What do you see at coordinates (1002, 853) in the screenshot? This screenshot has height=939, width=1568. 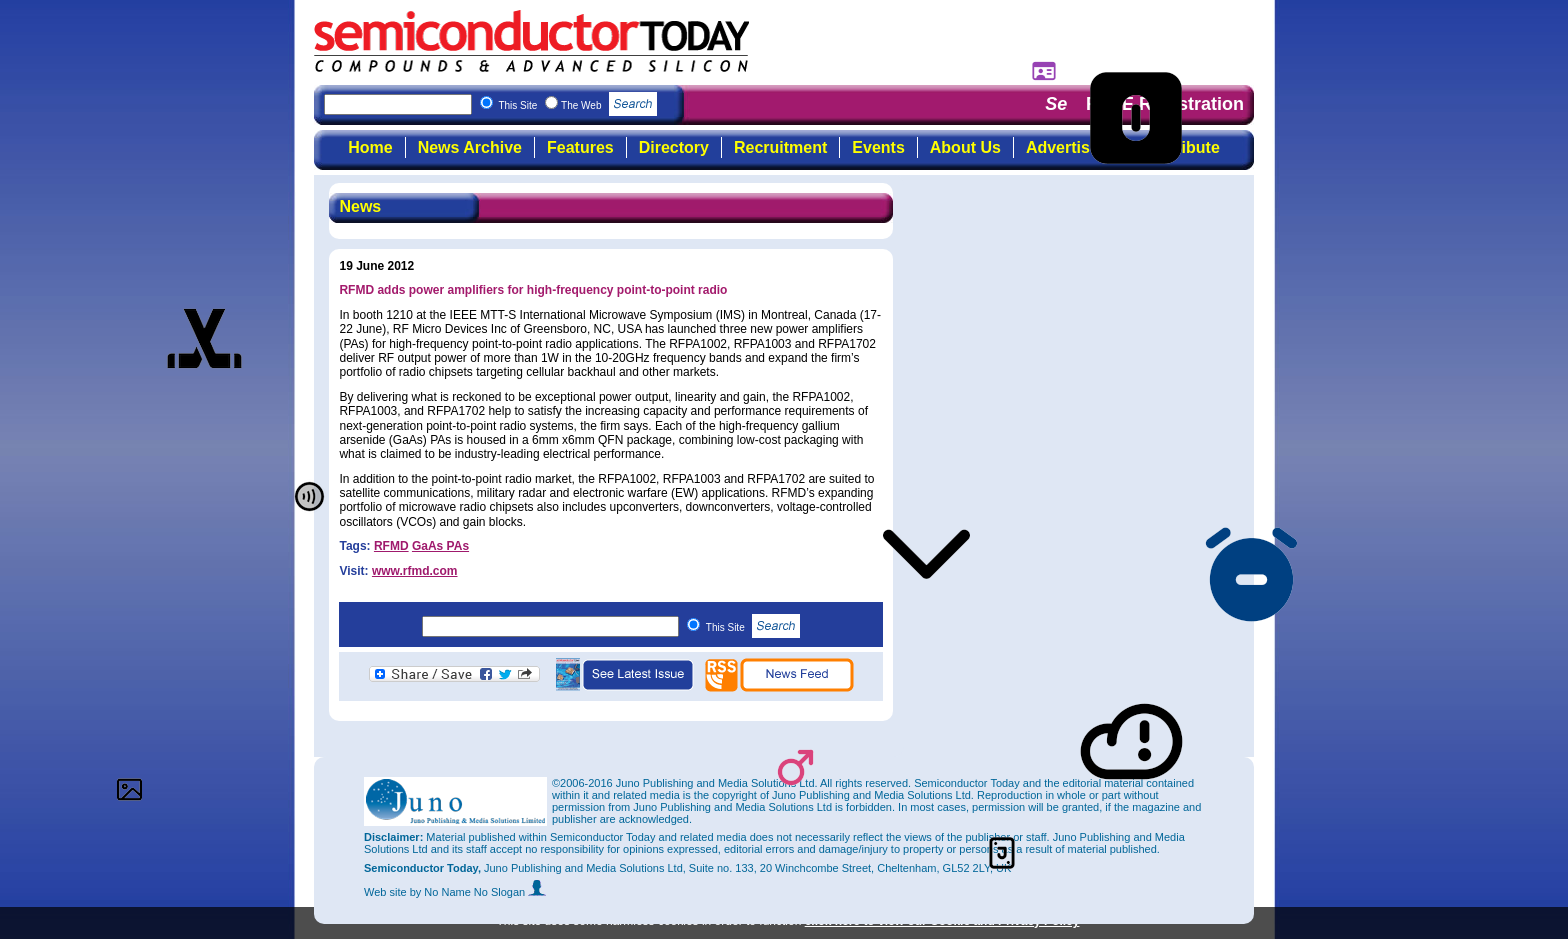 I see `jack playing card in a card game app` at bounding box center [1002, 853].